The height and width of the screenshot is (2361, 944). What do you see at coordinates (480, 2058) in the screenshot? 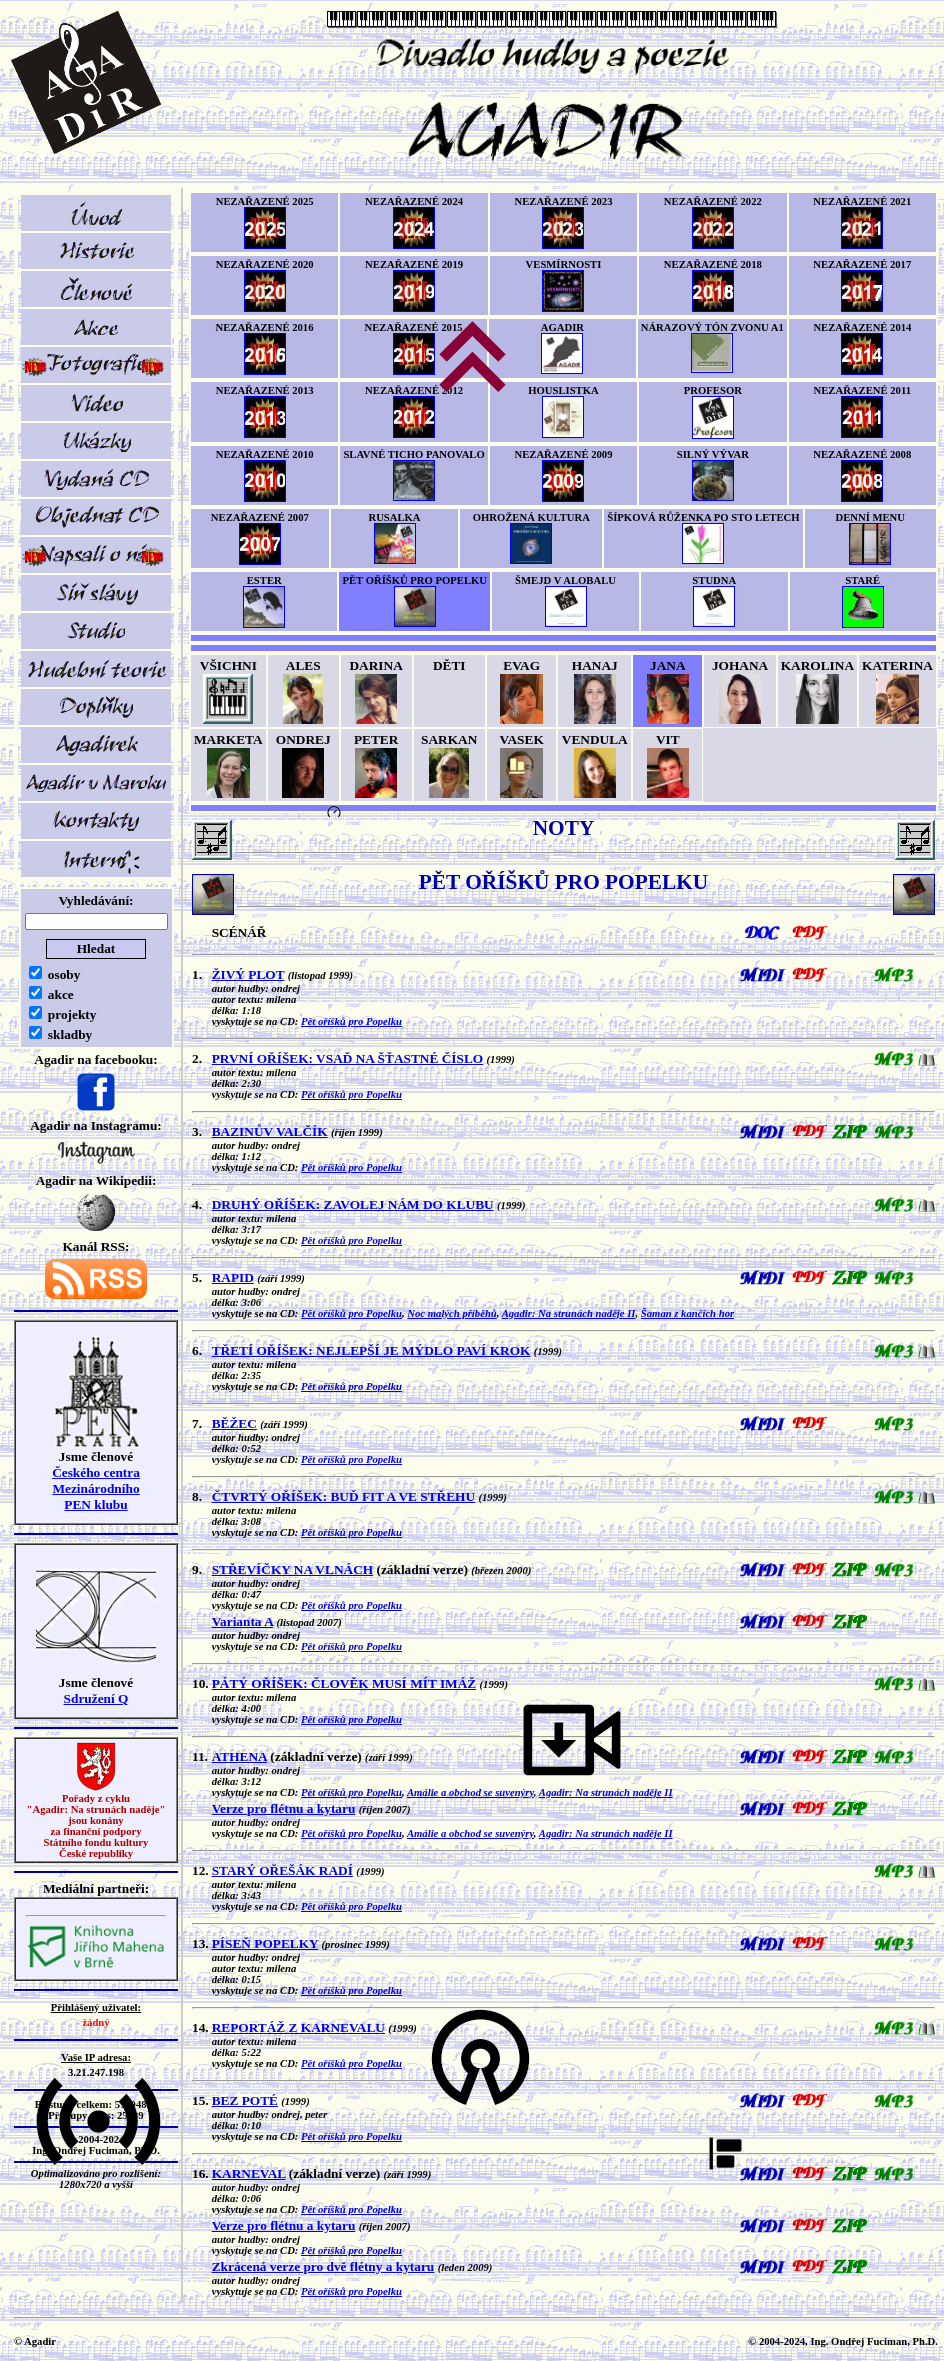
I see `indicates open-source software or project` at bounding box center [480, 2058].